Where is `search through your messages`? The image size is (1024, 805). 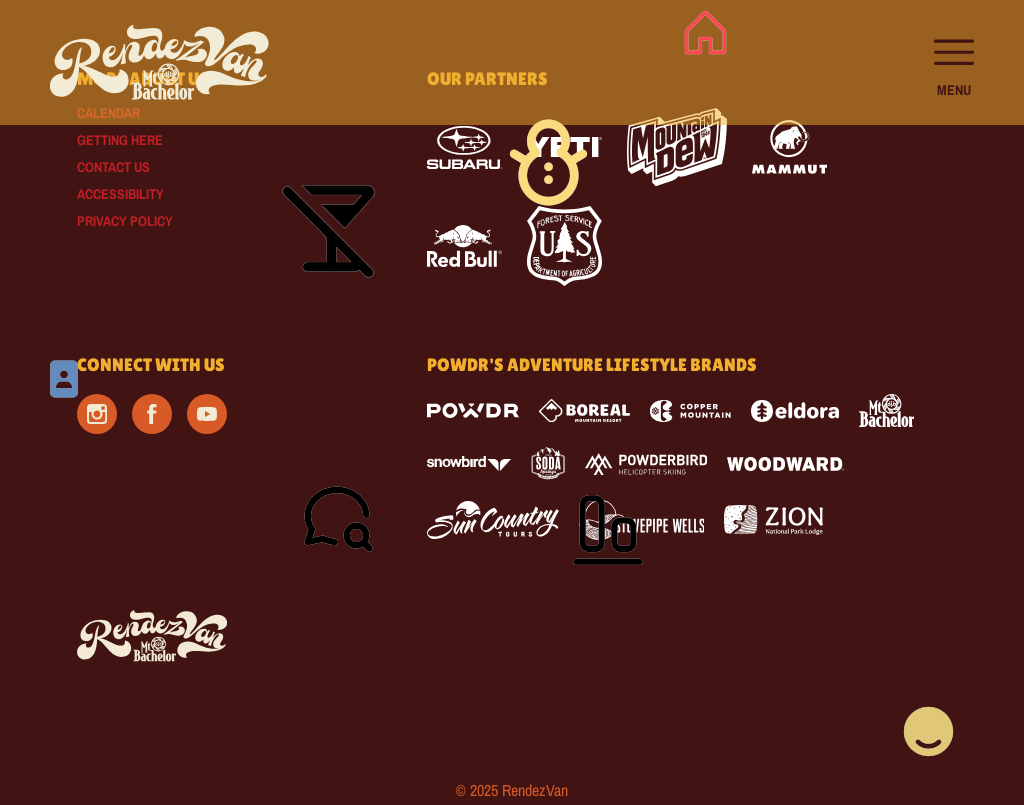 search through your messages is located at coordinates (337, 516).